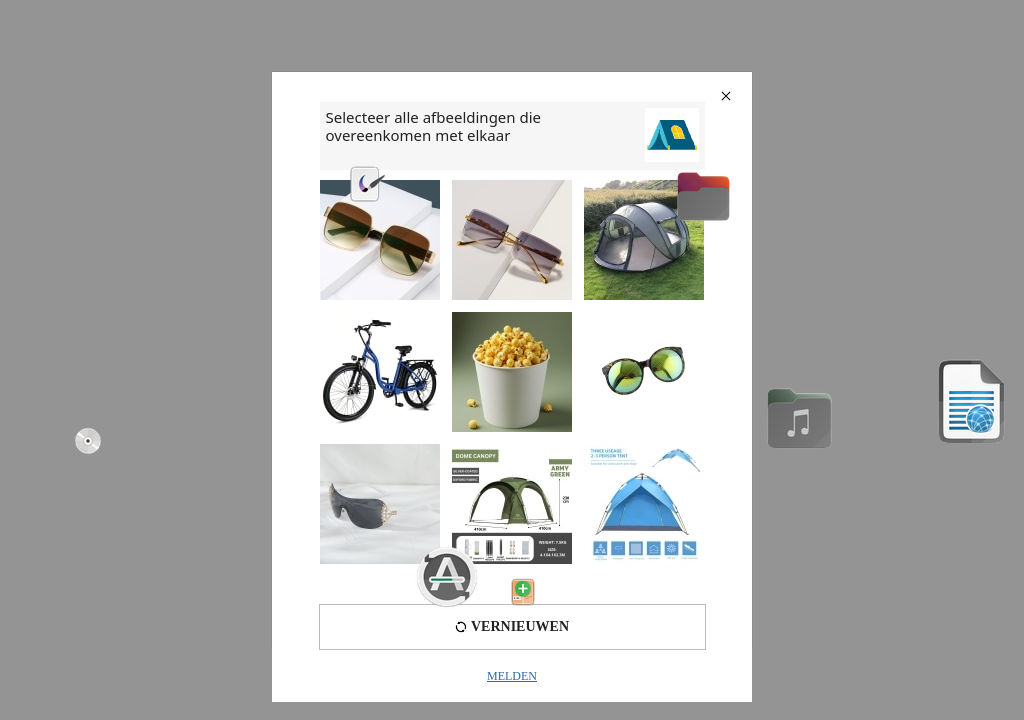 This screenshot has width=1024, height=720. I want to click on create a new application or software project, so click(367, 184).